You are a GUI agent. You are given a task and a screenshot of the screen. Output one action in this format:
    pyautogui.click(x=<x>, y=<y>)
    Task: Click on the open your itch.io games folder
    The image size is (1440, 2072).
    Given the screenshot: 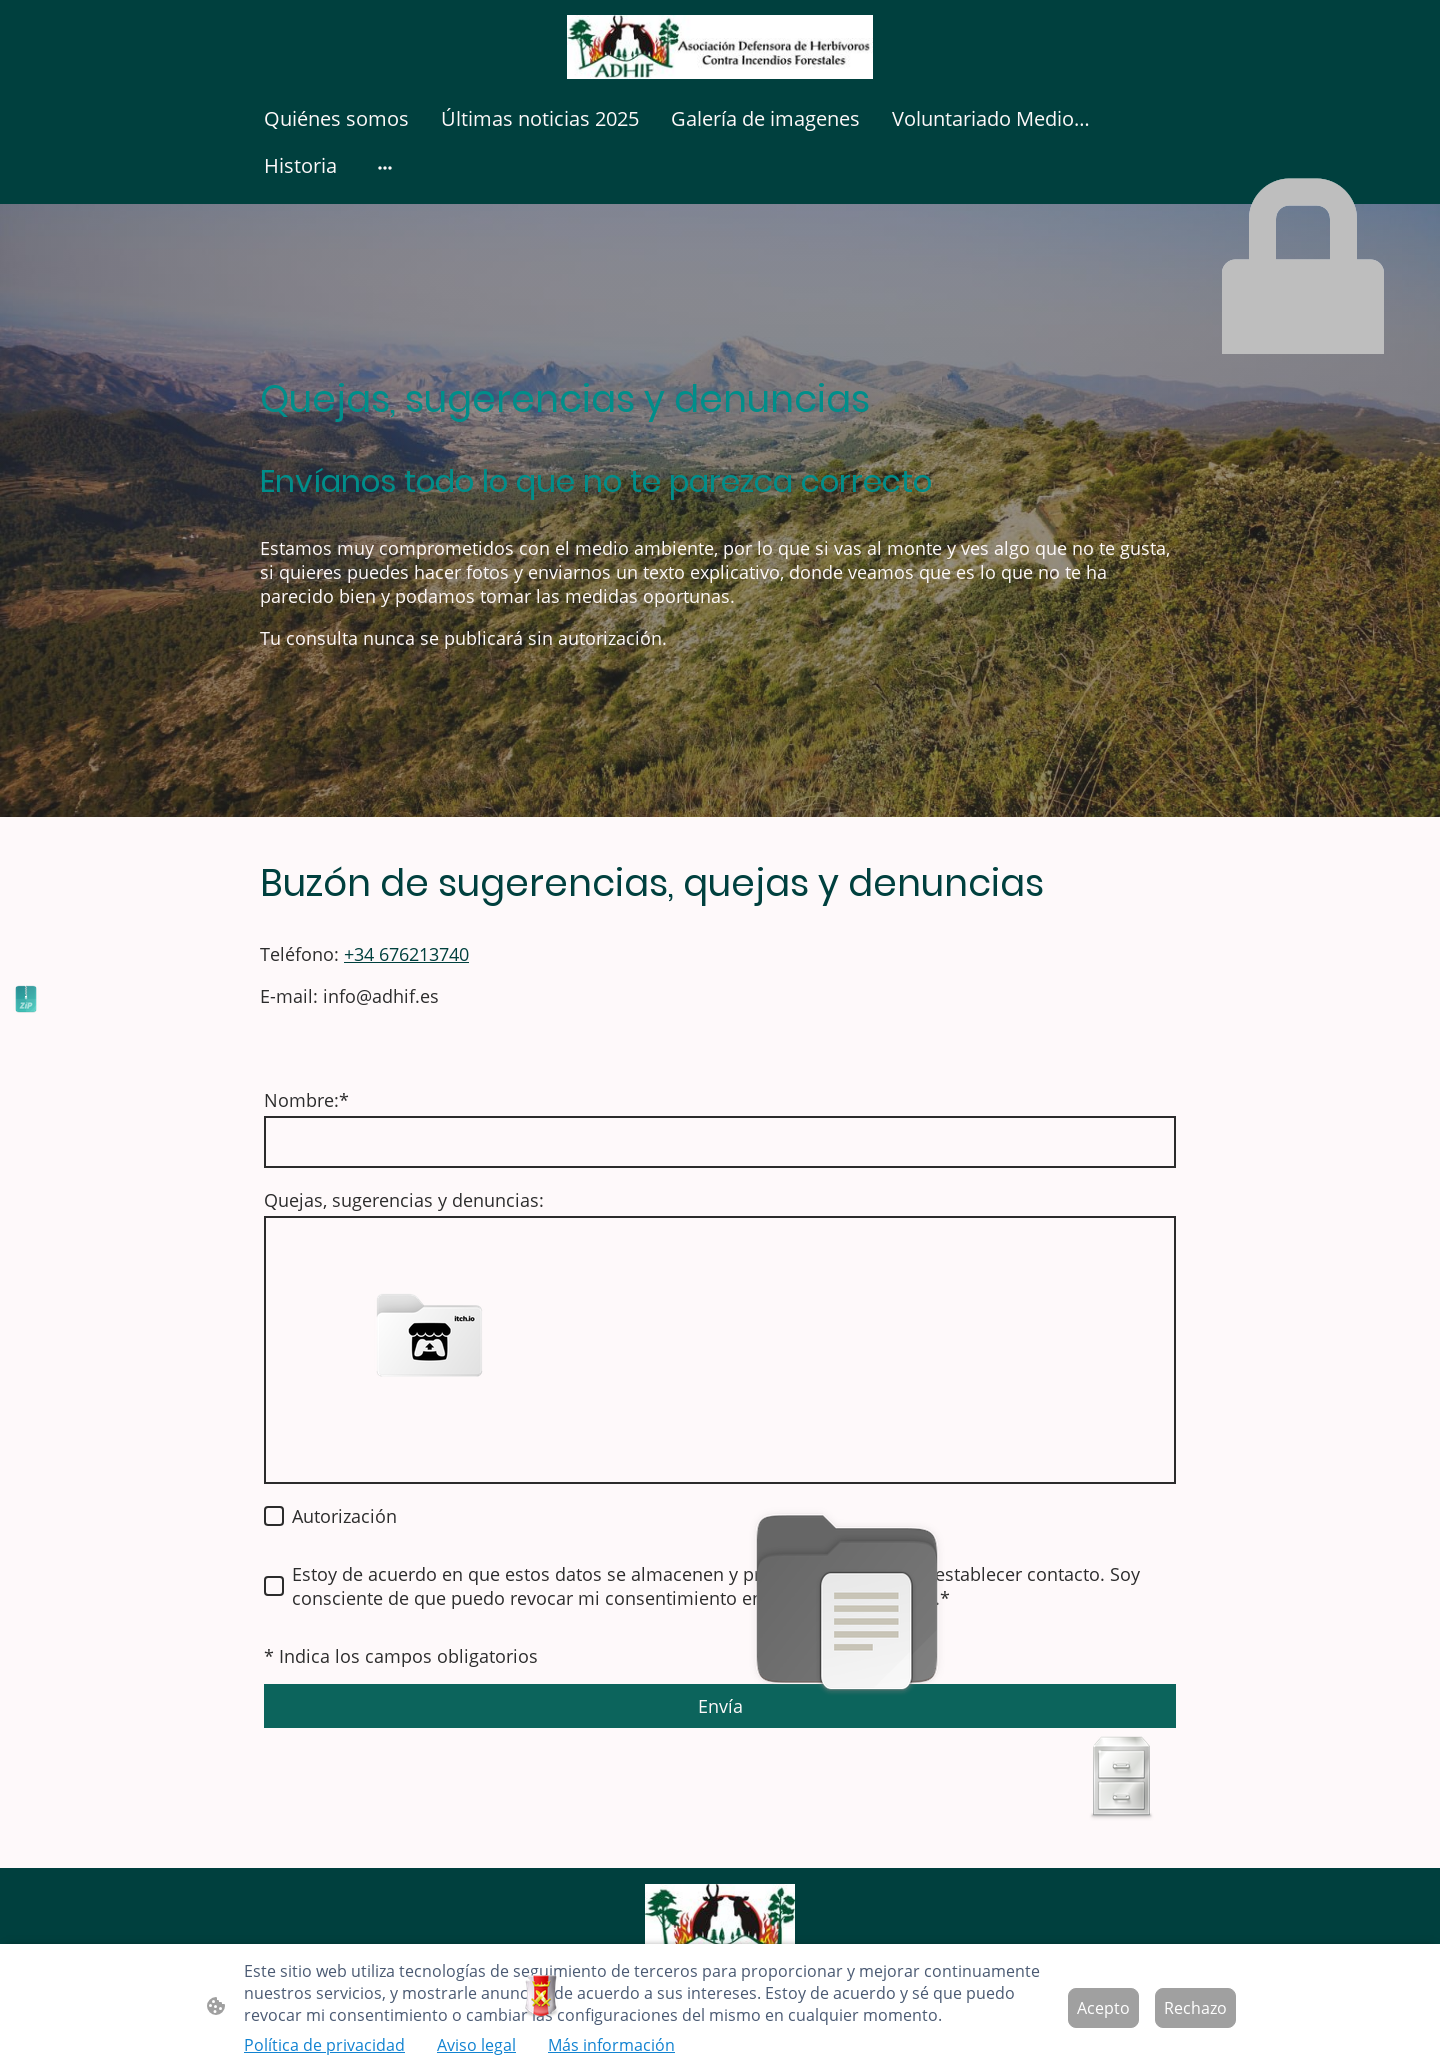 What is the action you would take?
    pyautogui.click(x=429, y=1338)
    